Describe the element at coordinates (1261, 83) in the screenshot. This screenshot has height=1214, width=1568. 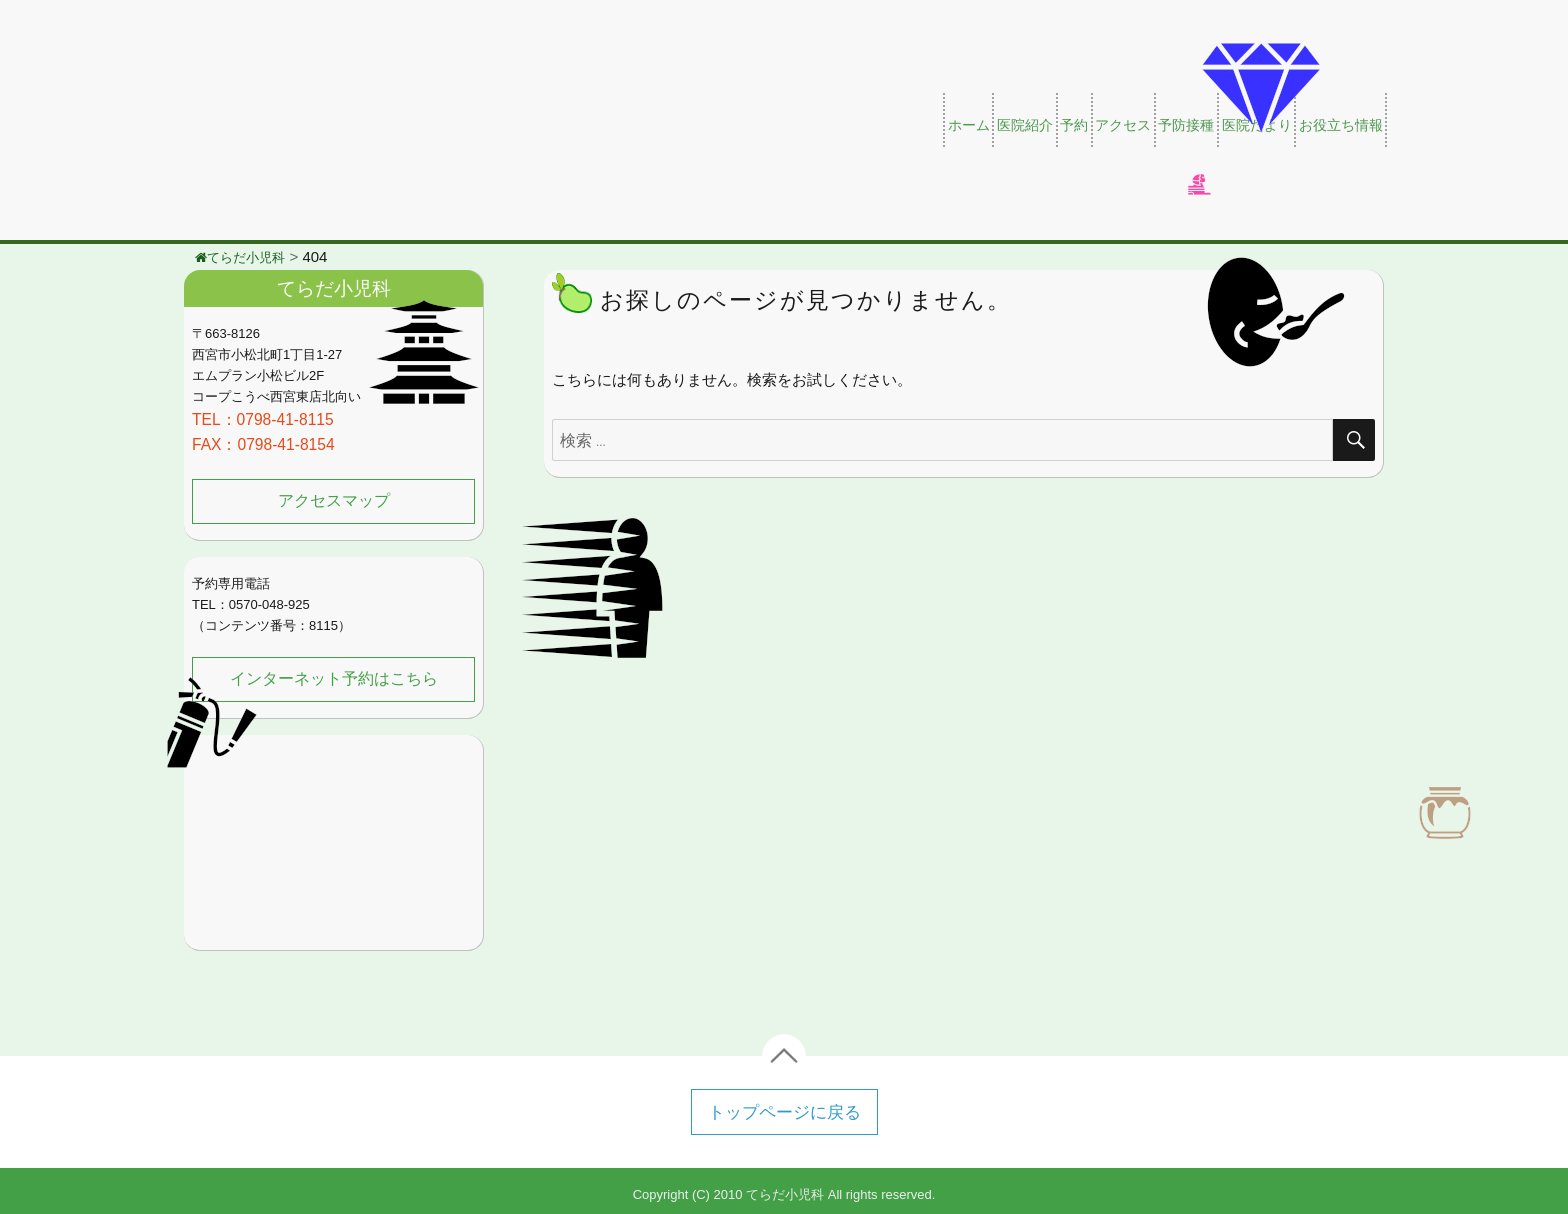
I see `indicates premium or diamond-tier membership status` at that location.